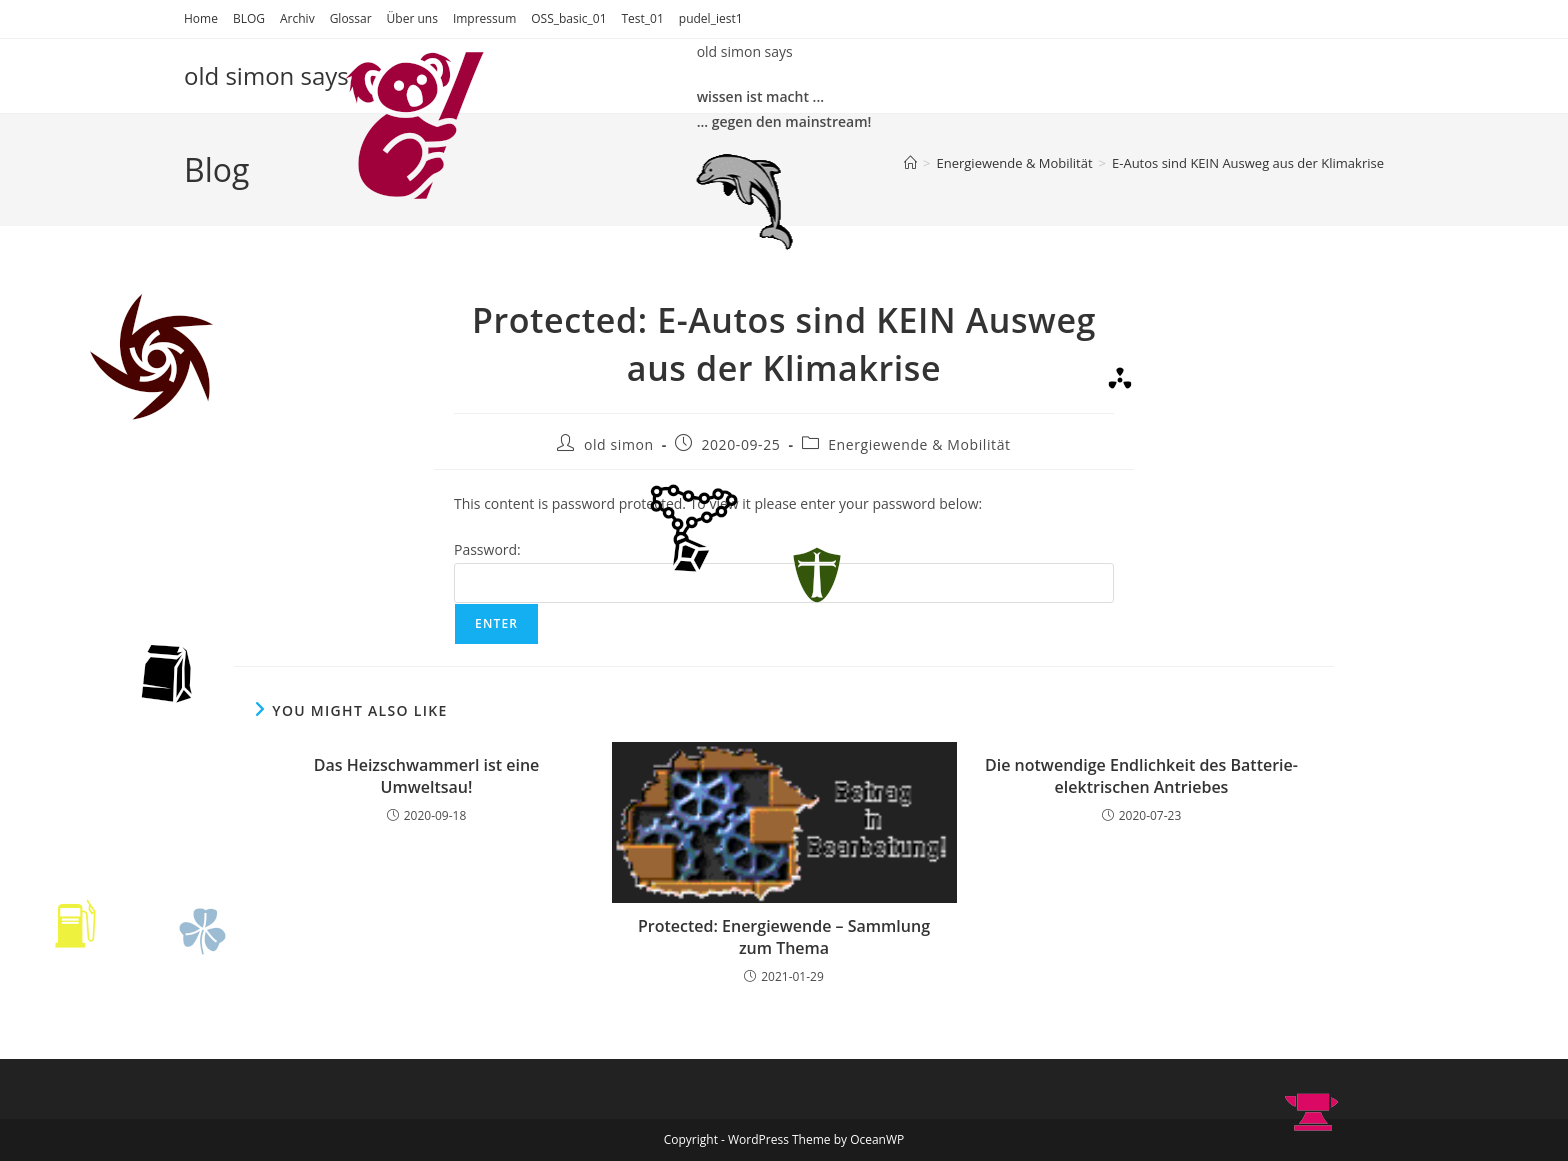 The image size is (1568, 1161). Describe the element at coordinates (1120, 378) in the screenshot. I see `indicates radioactive or hazardous material` at that location.